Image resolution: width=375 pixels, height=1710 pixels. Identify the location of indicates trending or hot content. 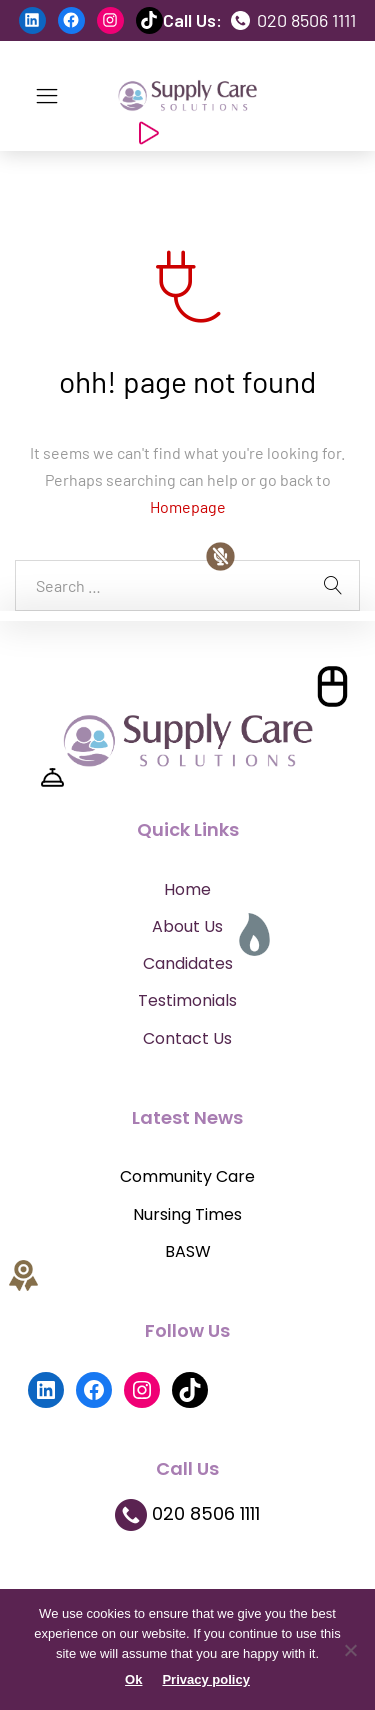
(254, 934).